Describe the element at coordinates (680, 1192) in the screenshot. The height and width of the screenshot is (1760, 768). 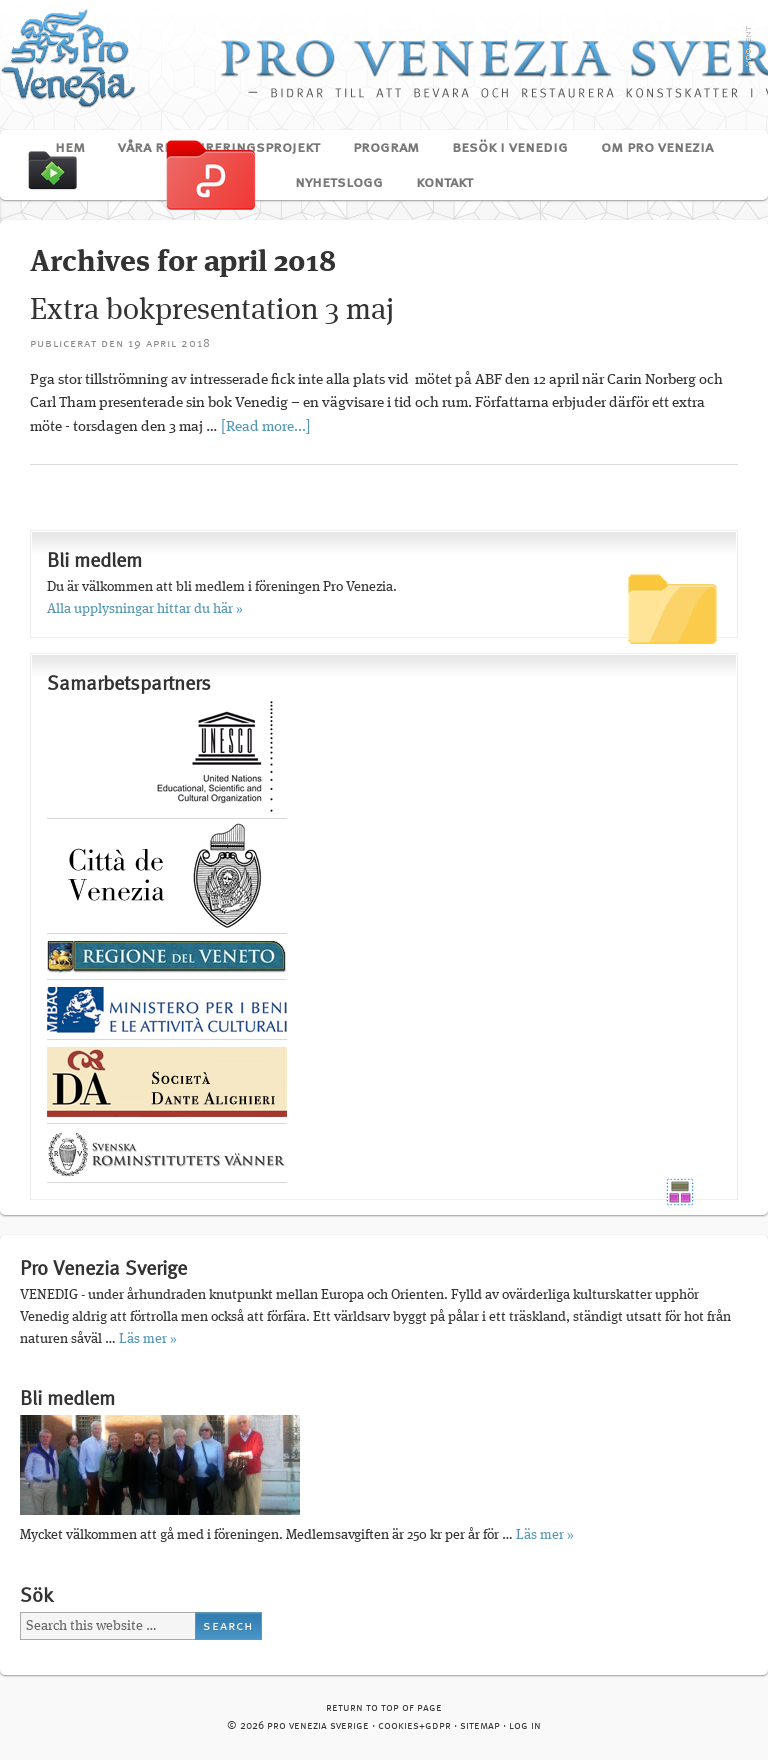
I see `select all items in the current view` at that location.